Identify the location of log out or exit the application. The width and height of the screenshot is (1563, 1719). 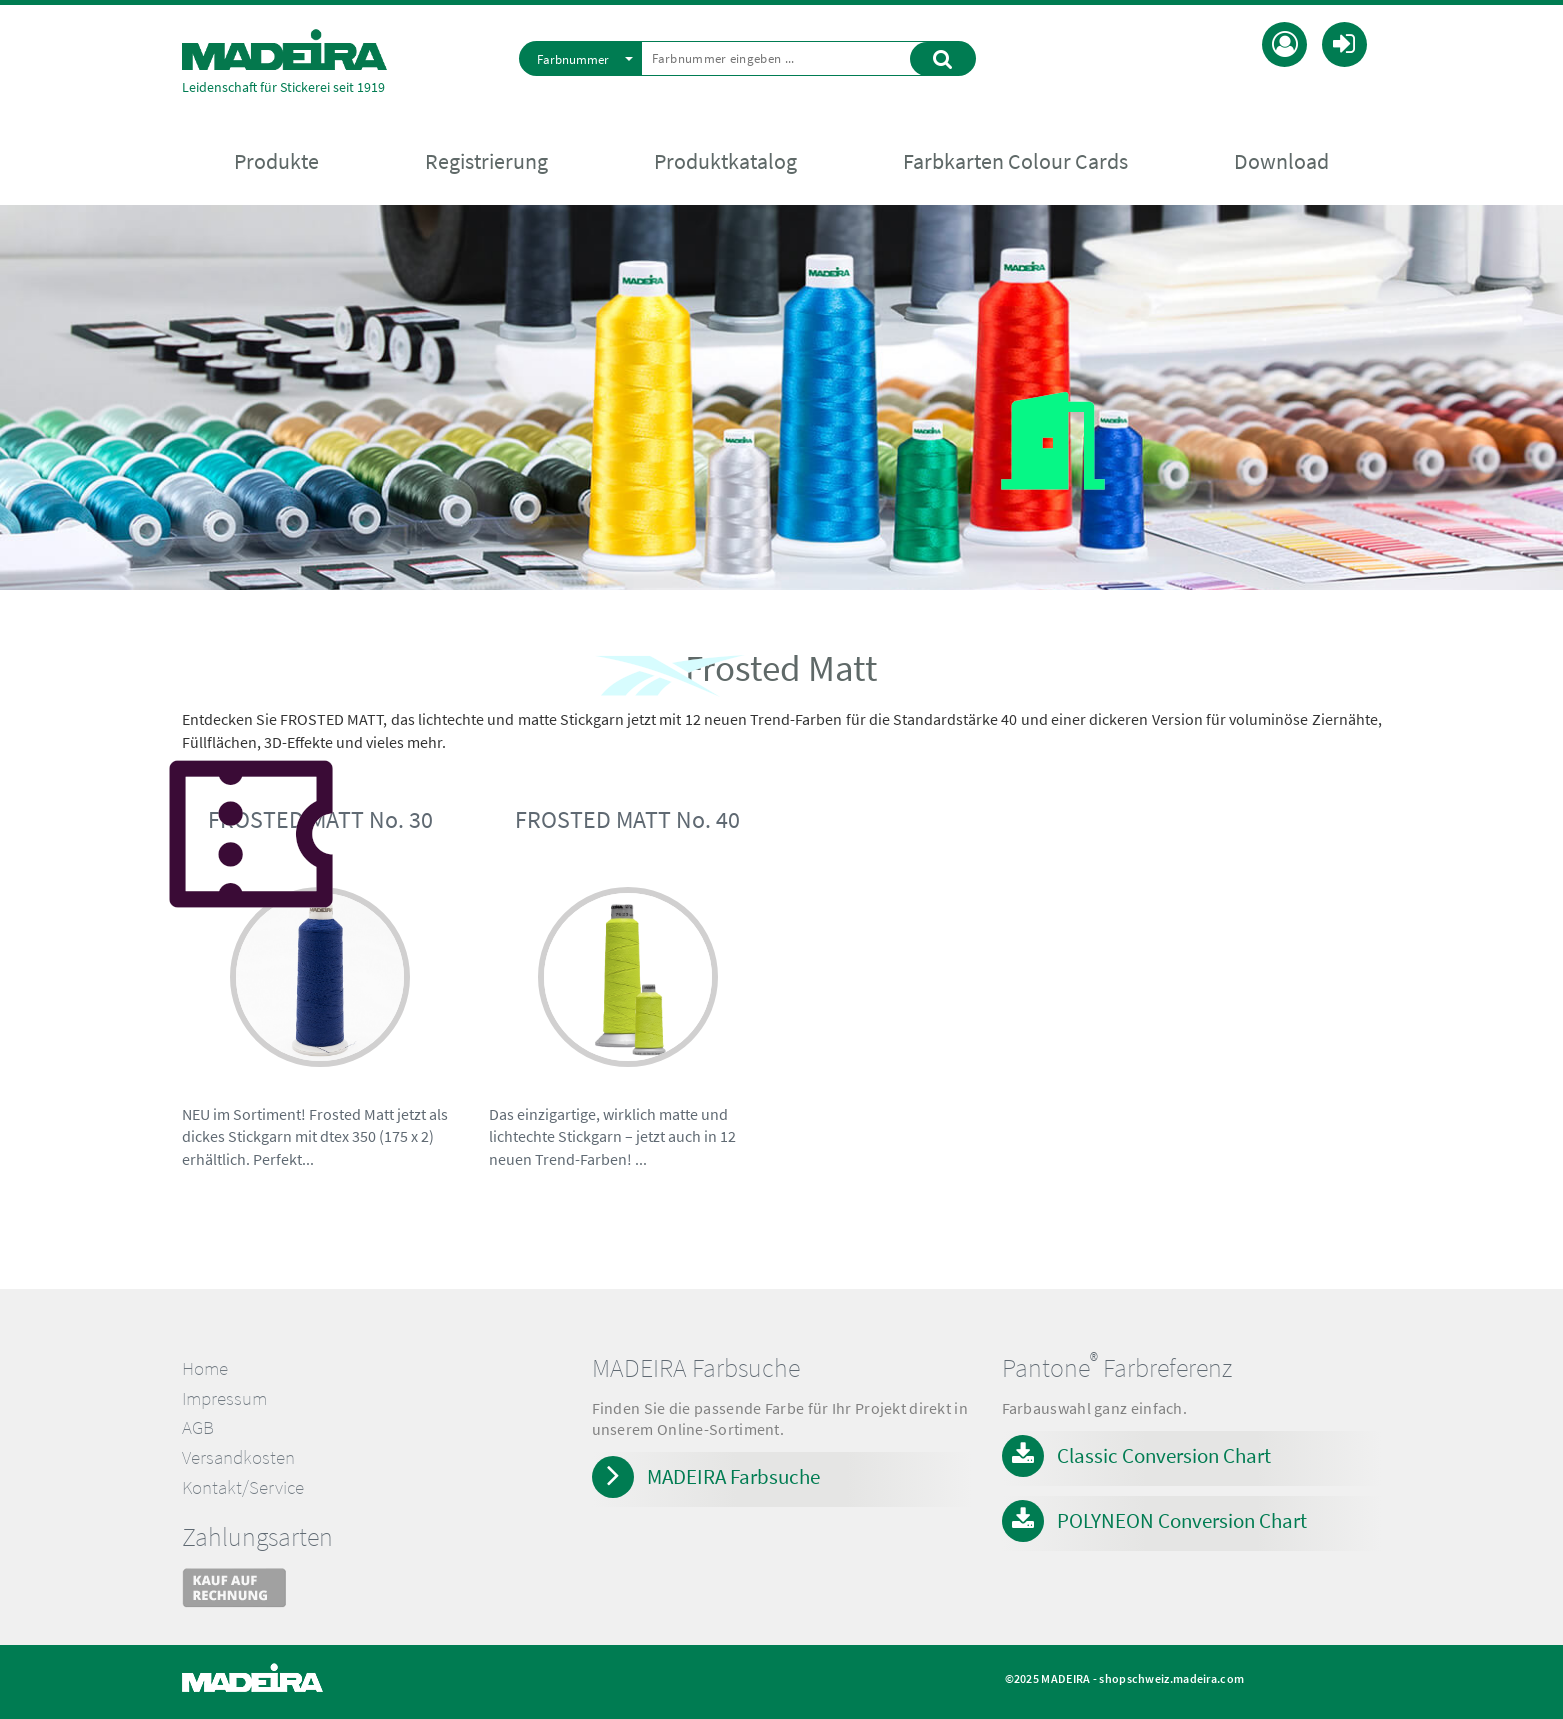
(1053, 443).